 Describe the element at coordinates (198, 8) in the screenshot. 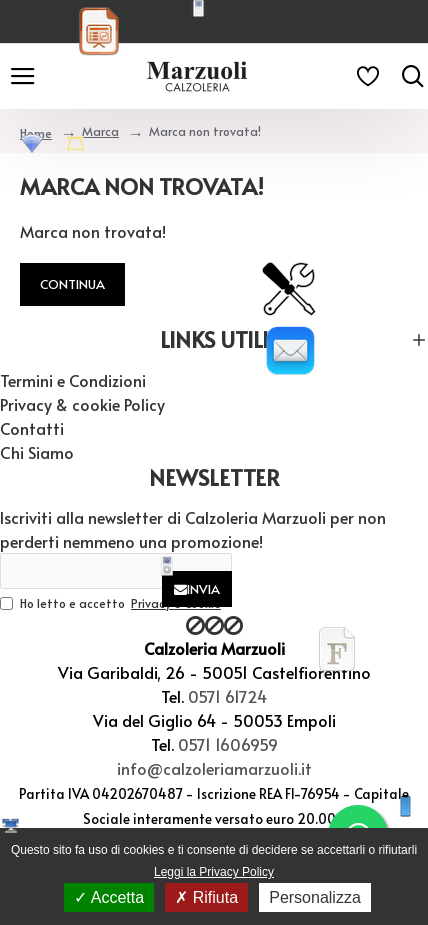

I see `classic iPod device icon` at that location.